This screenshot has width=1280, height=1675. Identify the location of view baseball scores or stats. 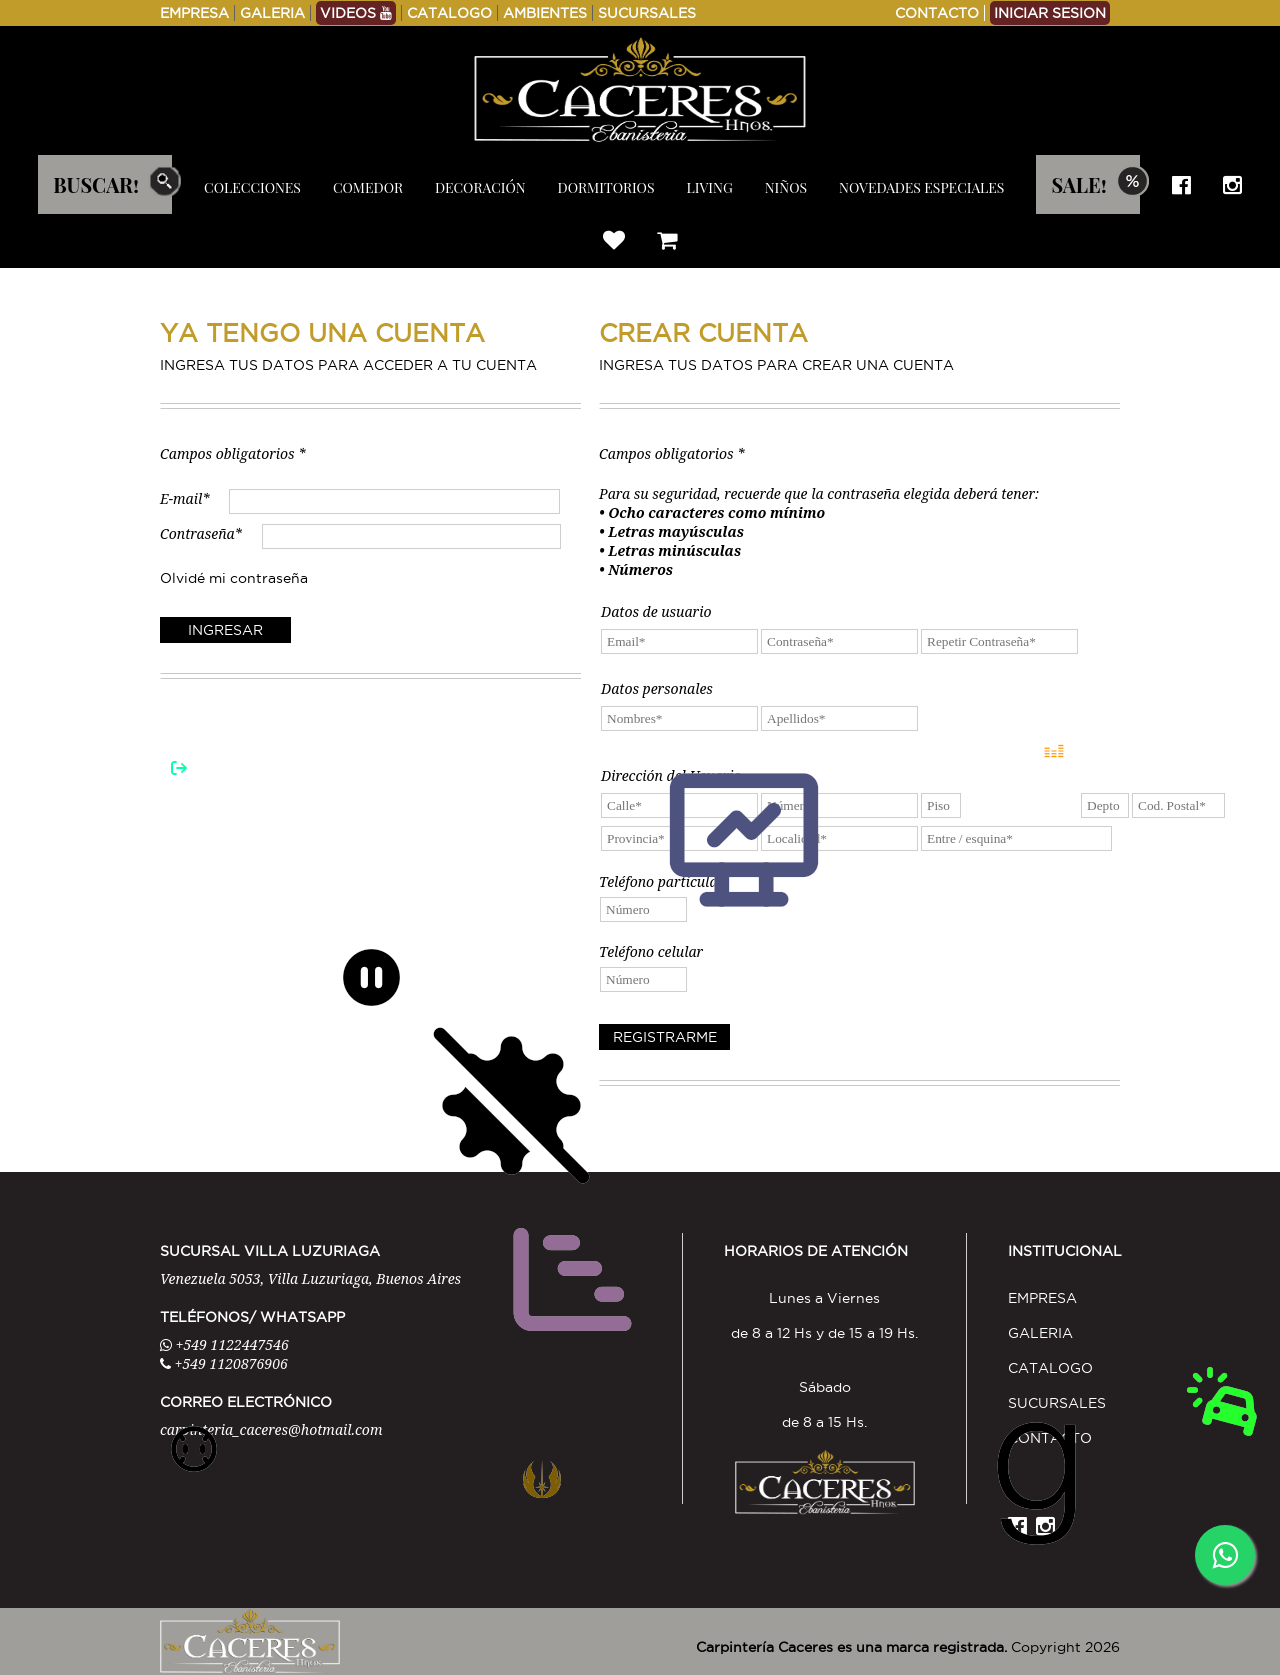
(194, 1449).